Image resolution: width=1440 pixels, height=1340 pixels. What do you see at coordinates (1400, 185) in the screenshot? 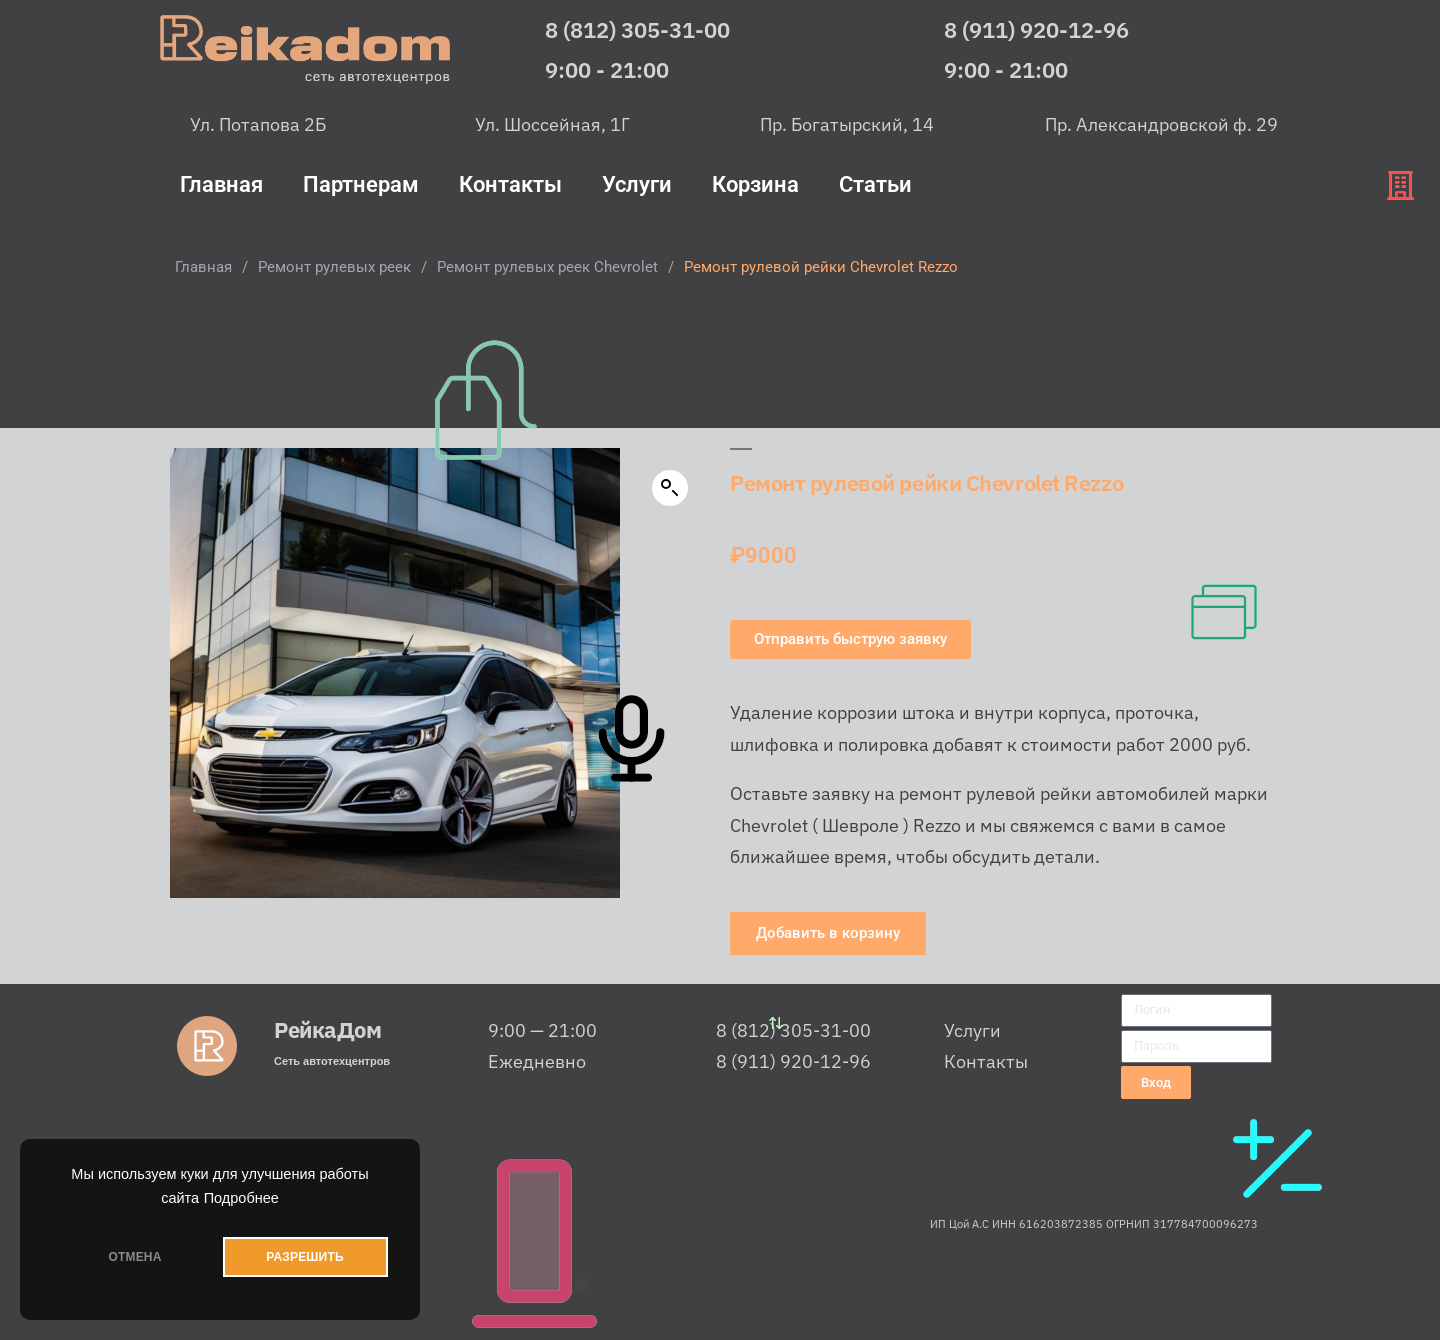
I see `view office or workplace information` at bounding box center [1400, 185].